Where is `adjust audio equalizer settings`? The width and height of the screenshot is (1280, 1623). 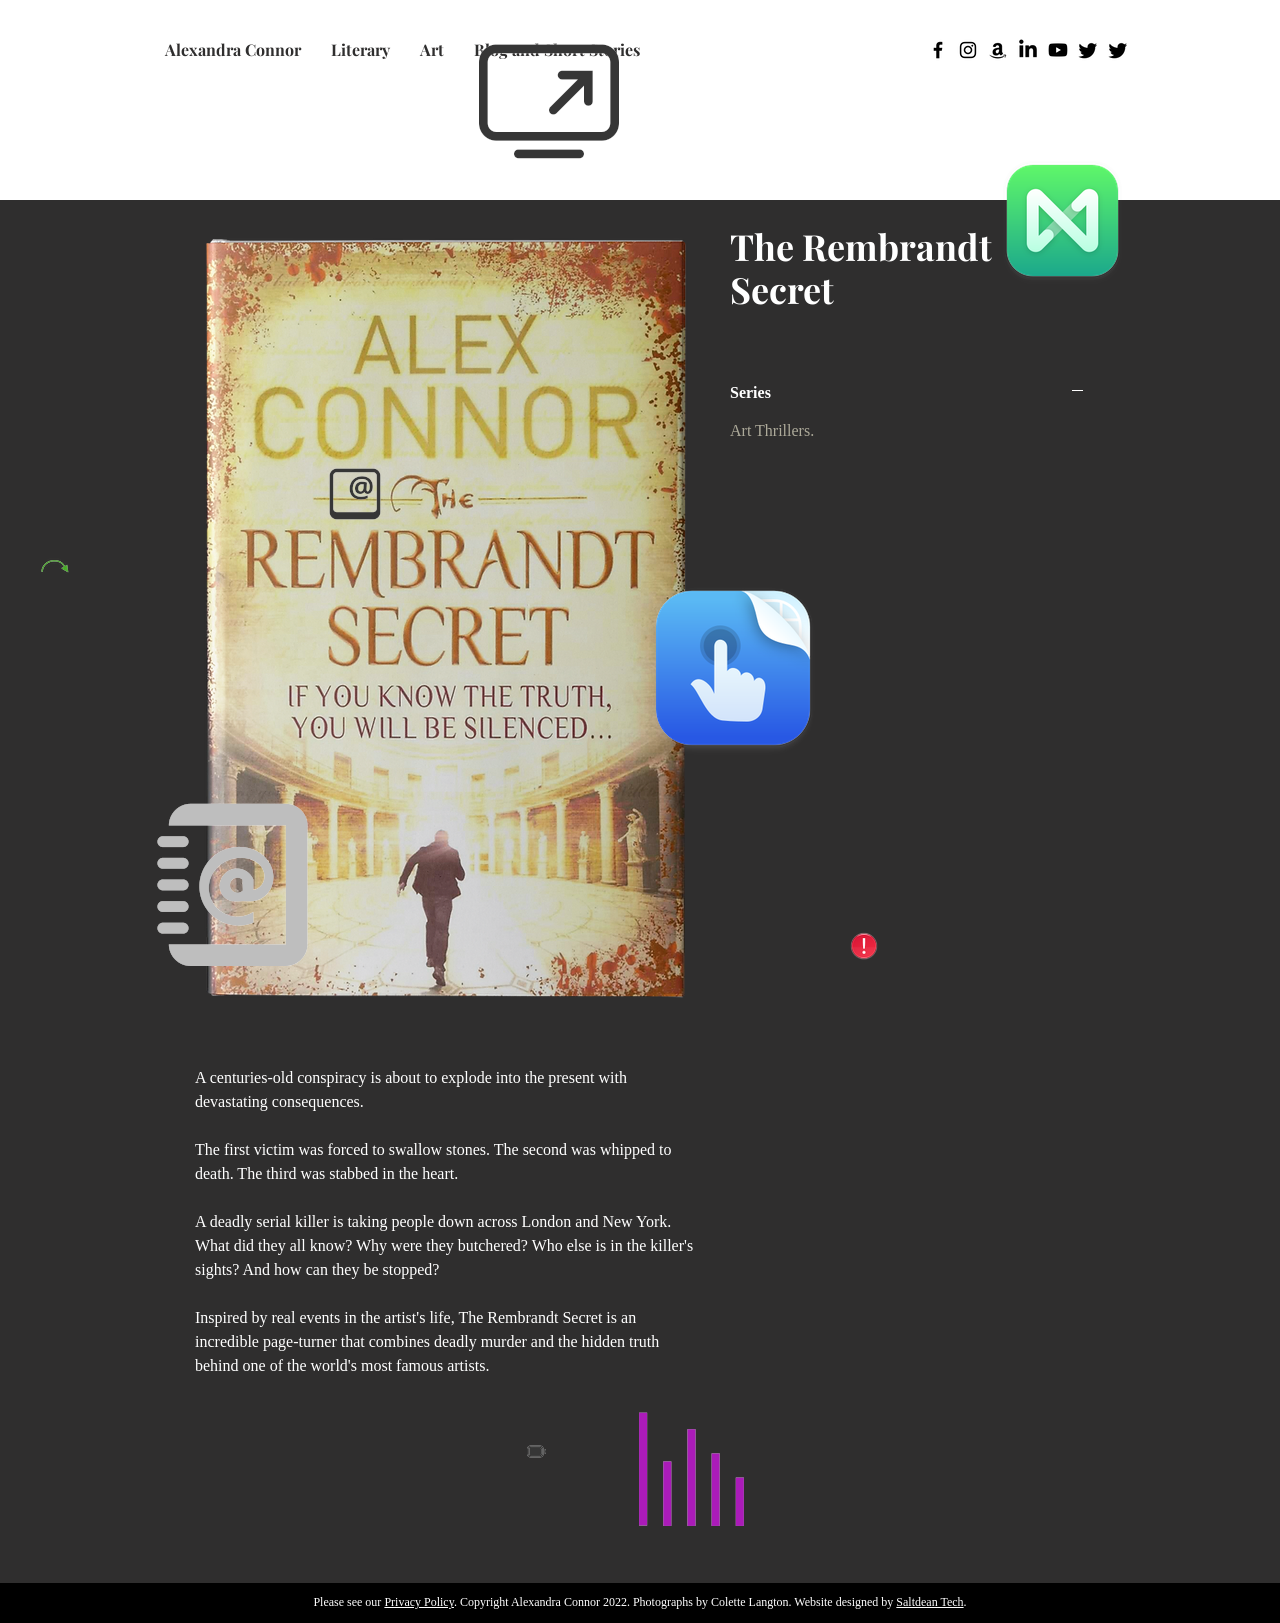
adjust audio equalizer settings is located at coordinates (695, 1469).